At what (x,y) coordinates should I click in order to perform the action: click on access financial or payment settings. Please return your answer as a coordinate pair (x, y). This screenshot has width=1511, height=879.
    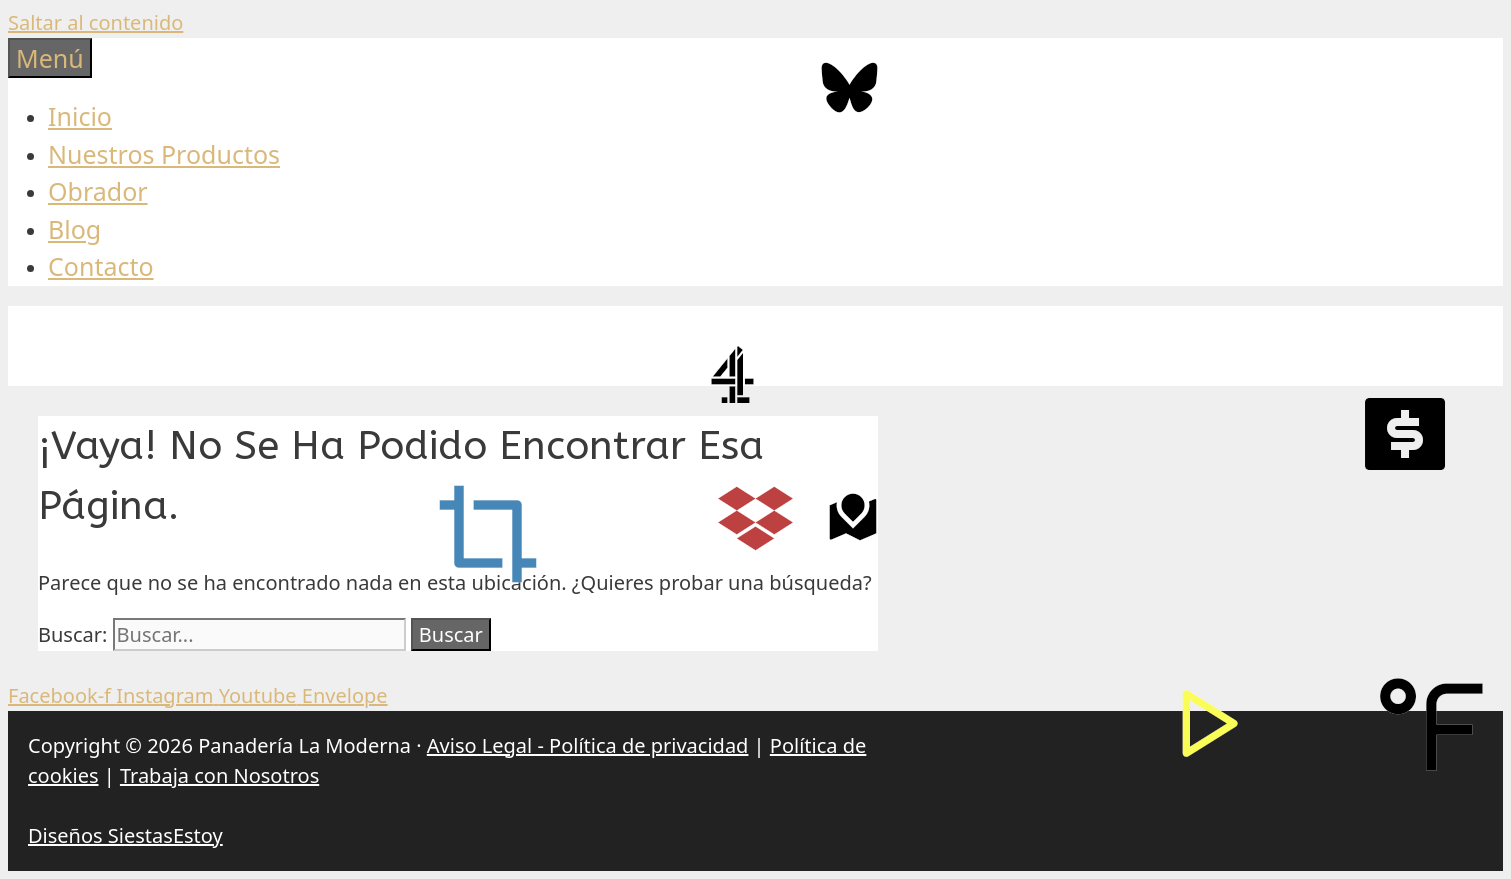
    Looking at the image, I should click on (1405, 434).